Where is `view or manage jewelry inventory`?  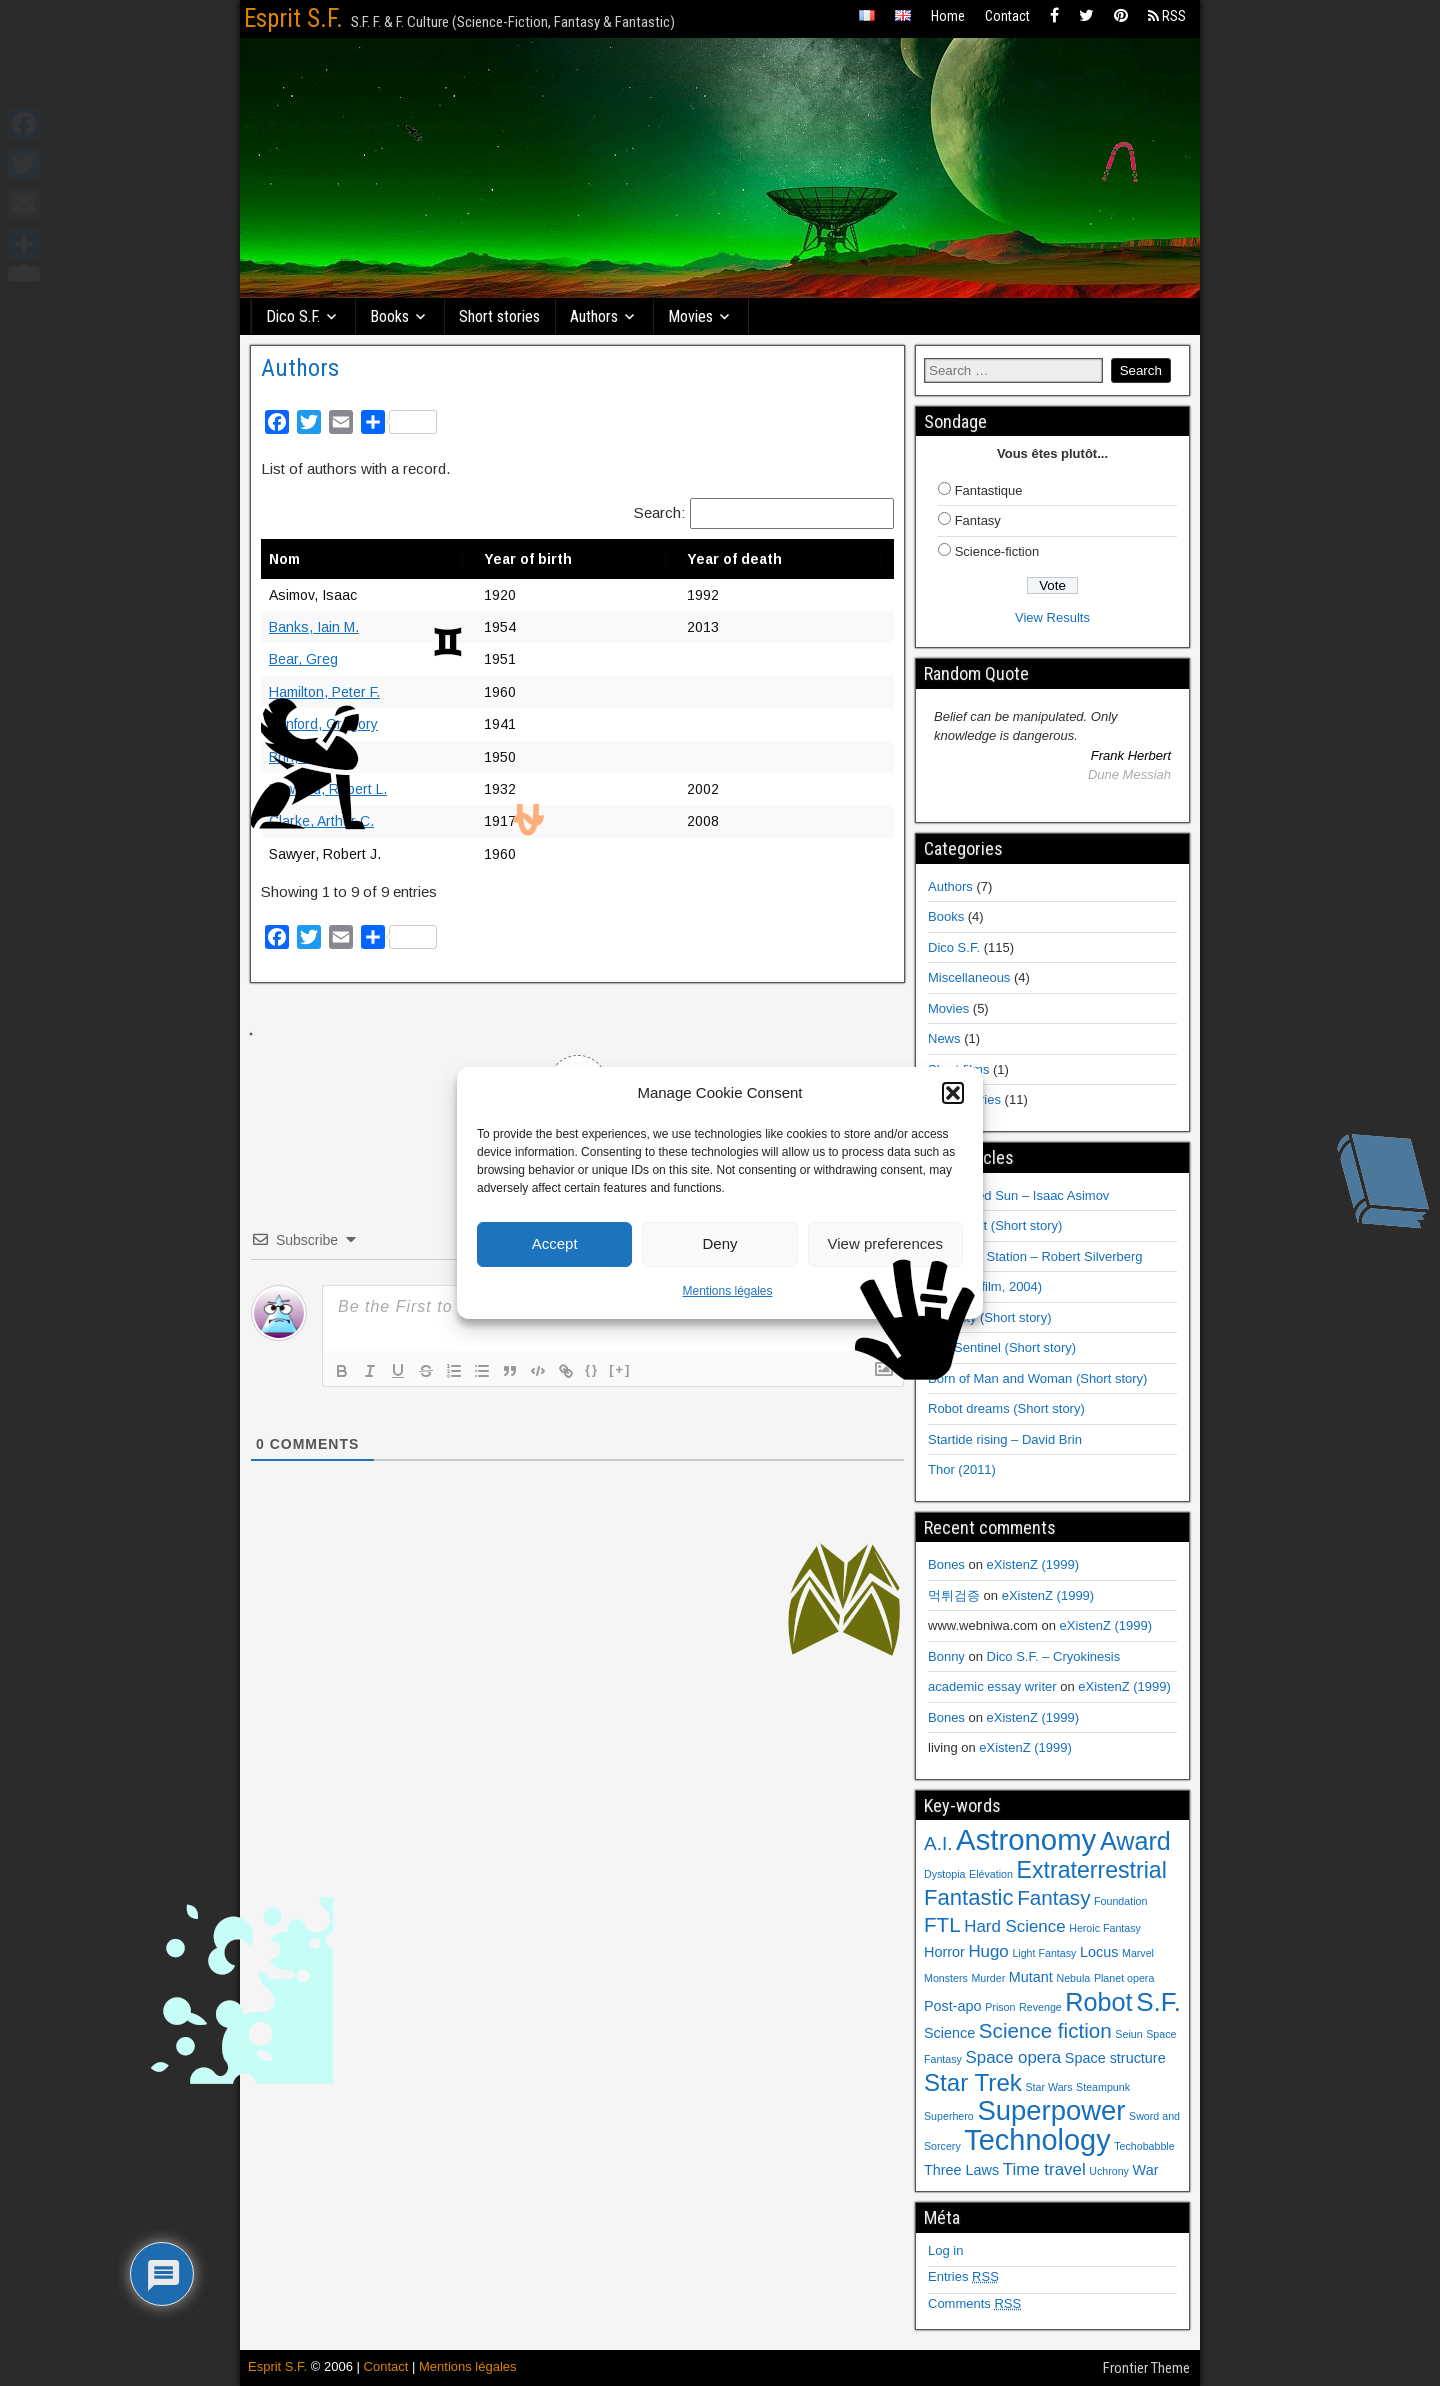
view or manage jewelry inventory is located at coordinates (915, 1320).